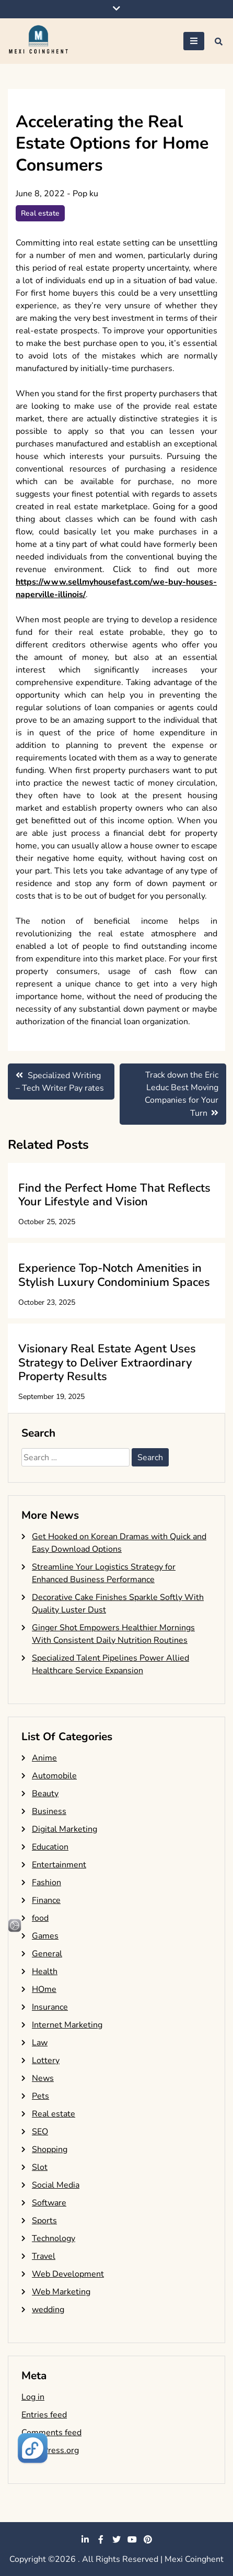 This screenshot has height=2576, width=233. Describe the element at coordinates (15, 1925) in the screenshot. I see `open system settings` at that location.